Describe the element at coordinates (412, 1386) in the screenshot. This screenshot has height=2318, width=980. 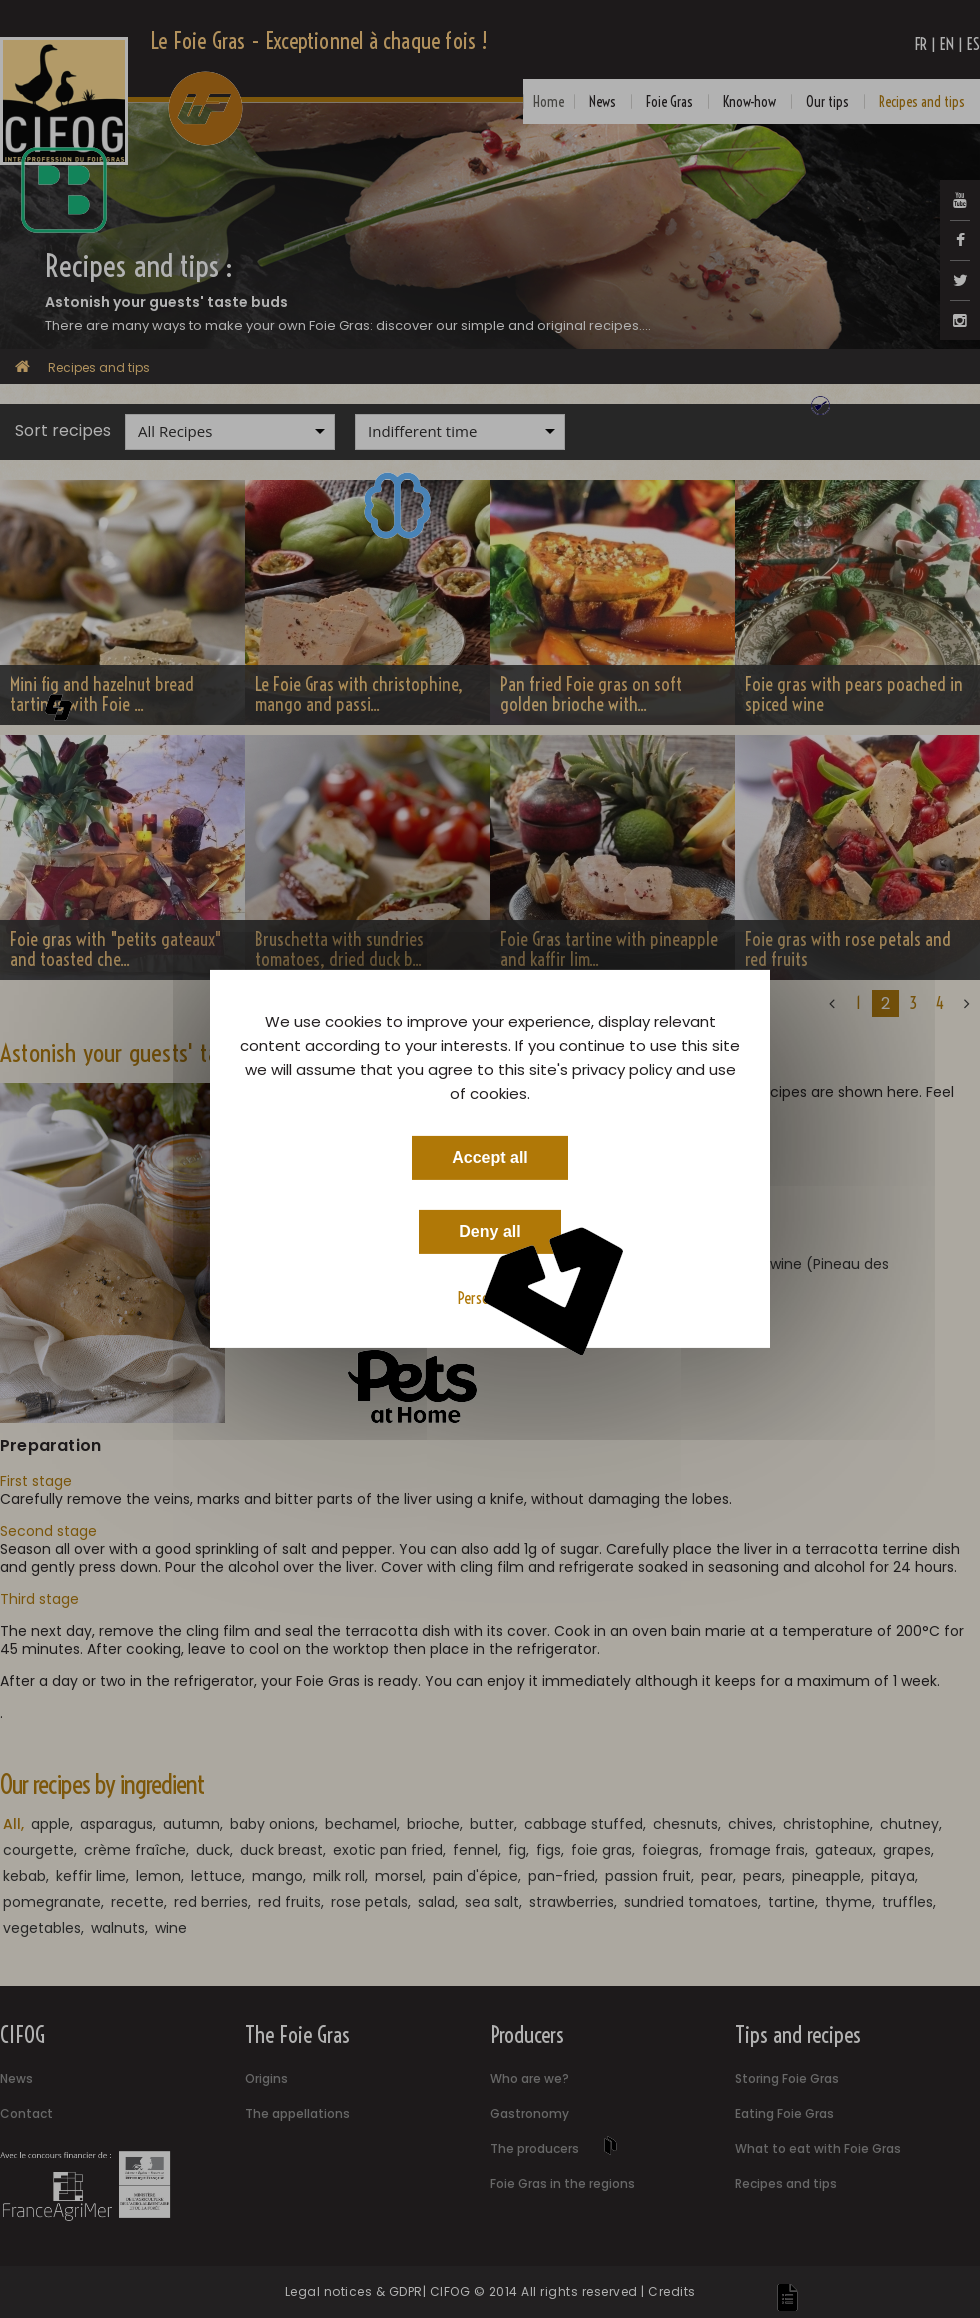
I see `visit the Pets at Home website or app` at that location.